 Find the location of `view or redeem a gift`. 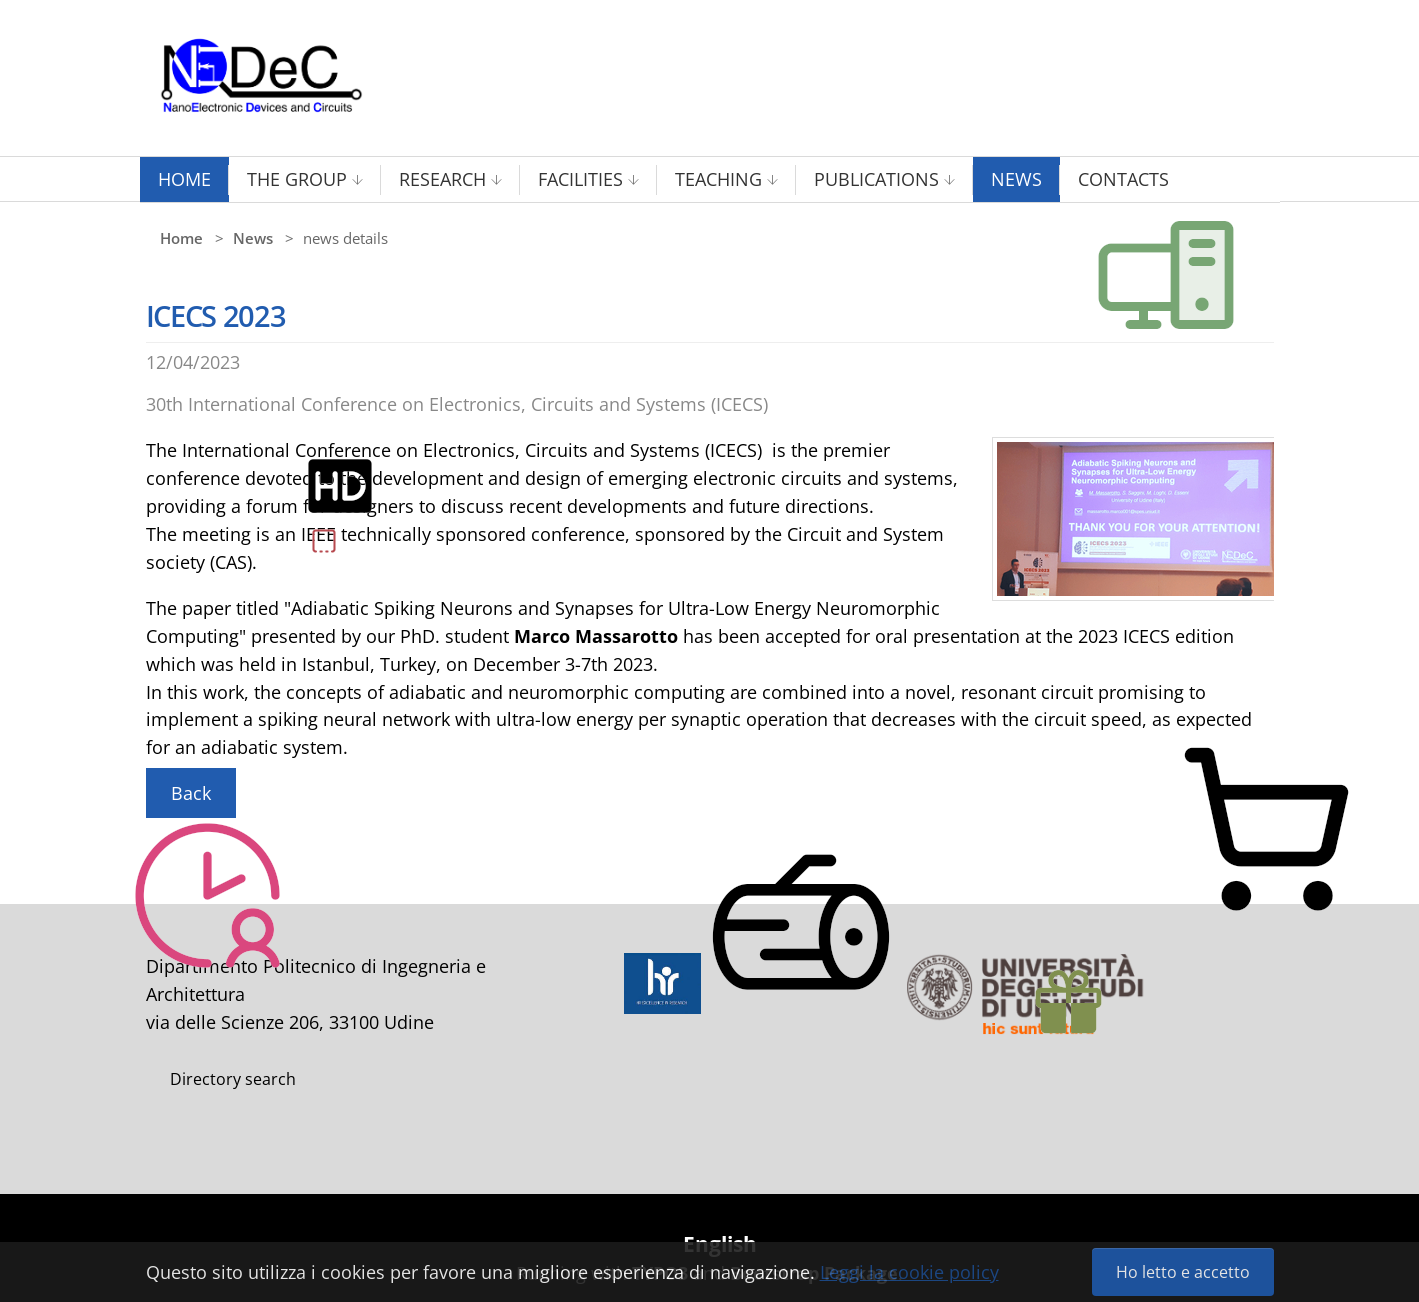

view or redeem a gift is located at coordinates (1068, 1005).